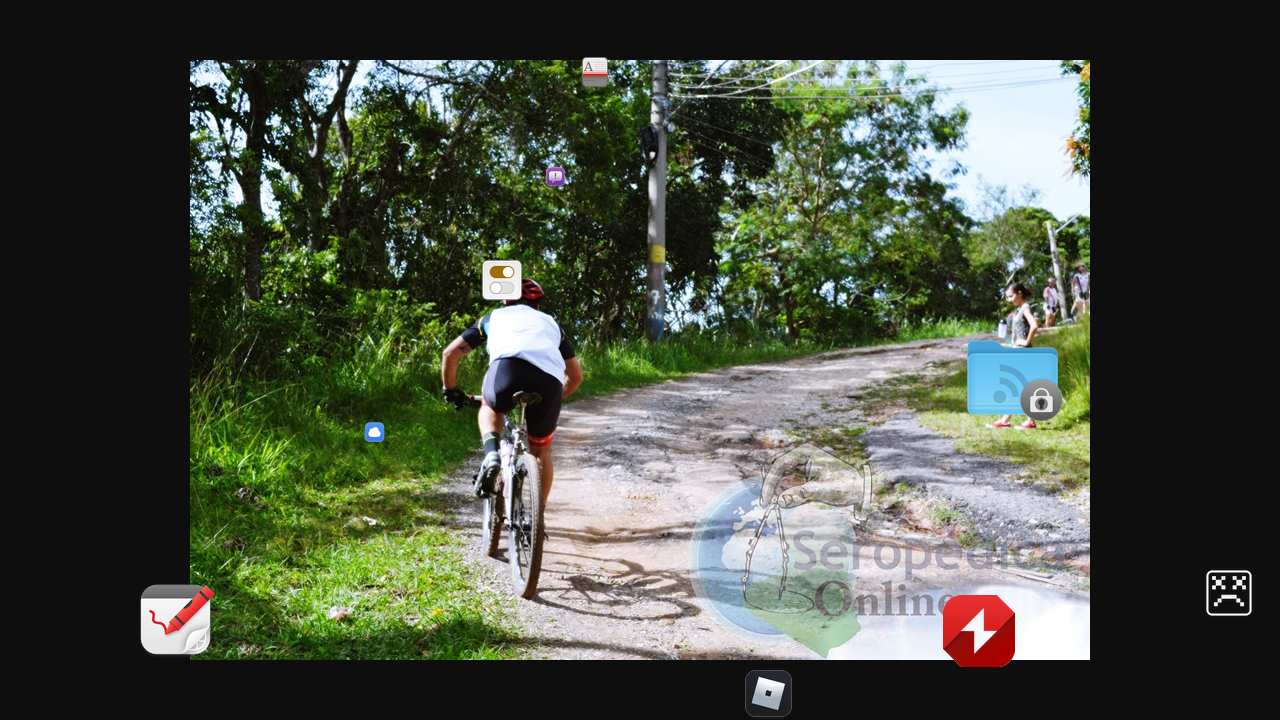 Image resolution: width=1280 pixels, height=720 pixels. I want to click on open internet or network settings, so click(374, 432).